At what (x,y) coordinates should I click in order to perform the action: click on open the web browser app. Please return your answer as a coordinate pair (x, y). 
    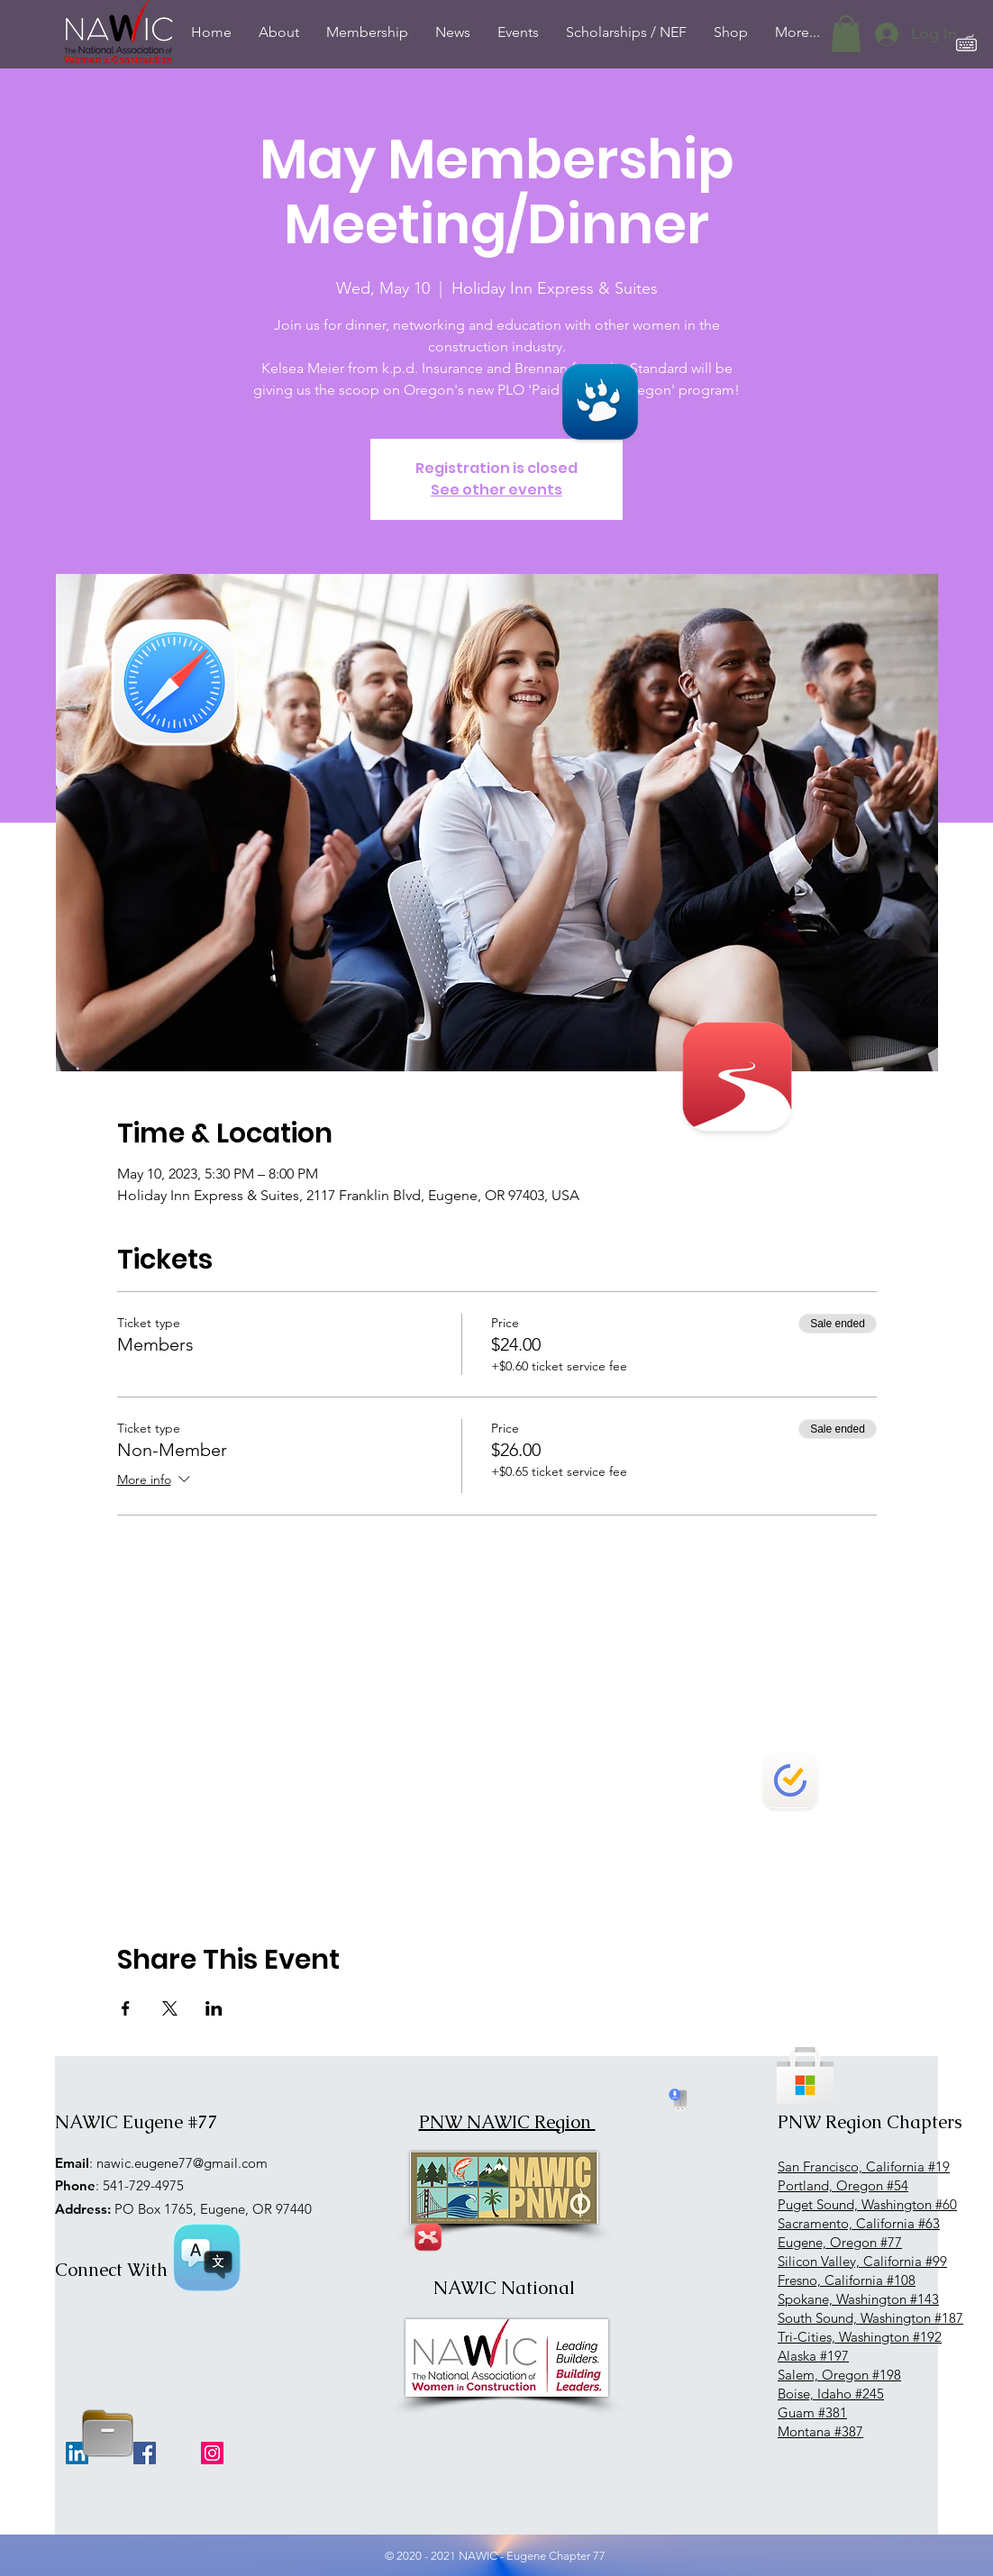
    Looking at the image, I should click on (174, 682).